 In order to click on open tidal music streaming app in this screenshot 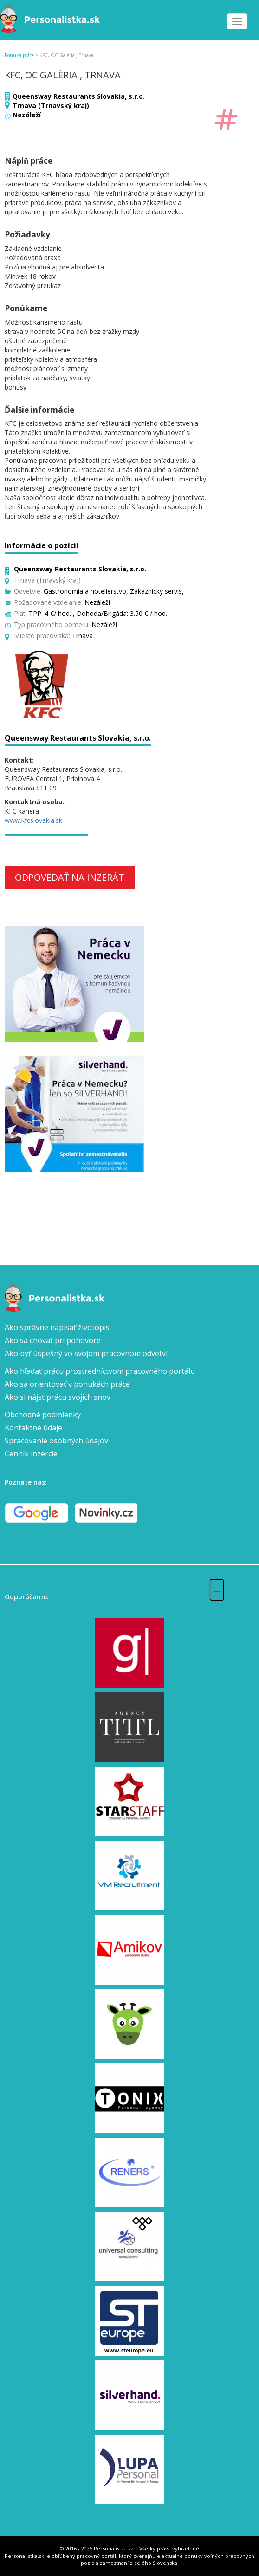, I will do `click(142, 2223)`.